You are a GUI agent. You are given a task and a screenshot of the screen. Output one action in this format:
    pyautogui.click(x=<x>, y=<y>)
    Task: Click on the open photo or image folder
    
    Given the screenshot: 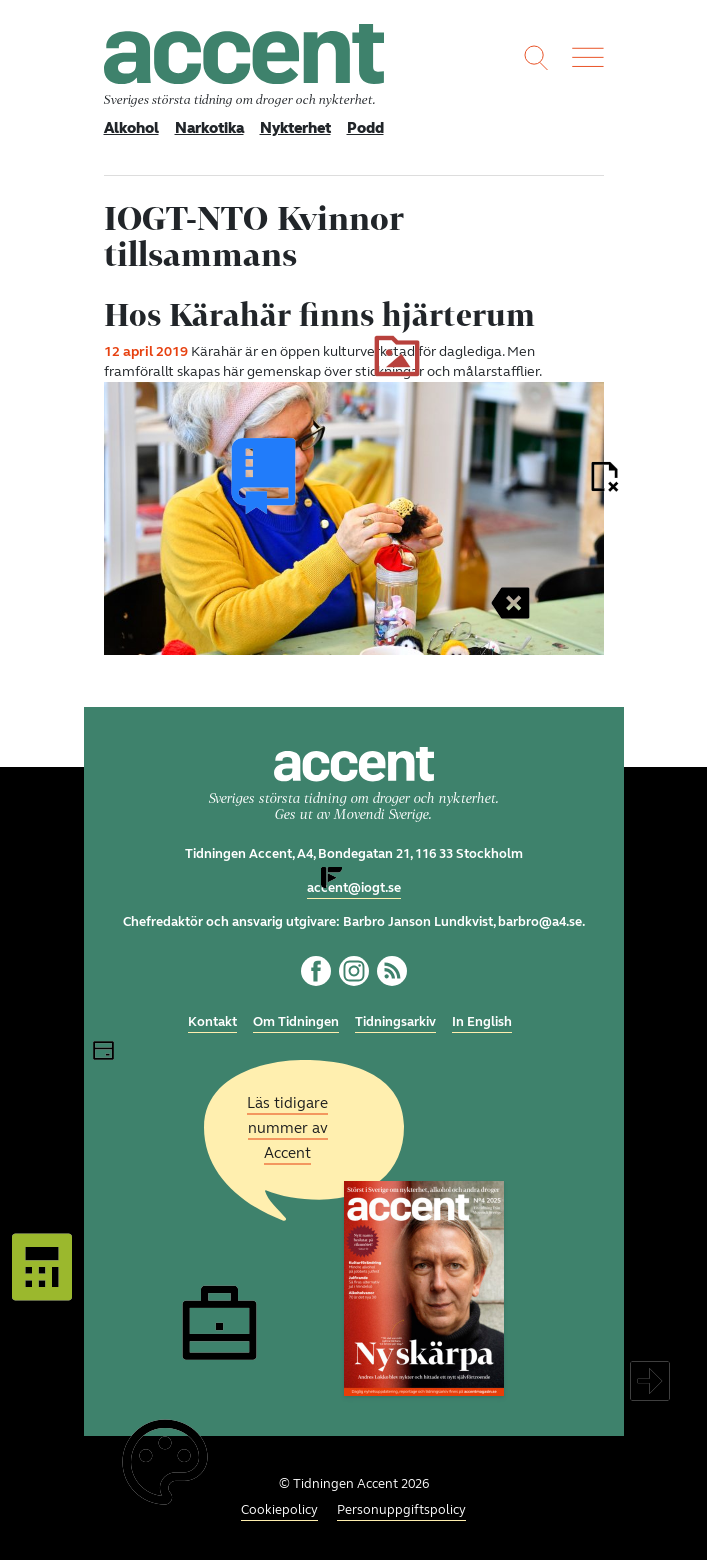 What is the action you would take?
    pyautogui.click(x=397, y=356)
    